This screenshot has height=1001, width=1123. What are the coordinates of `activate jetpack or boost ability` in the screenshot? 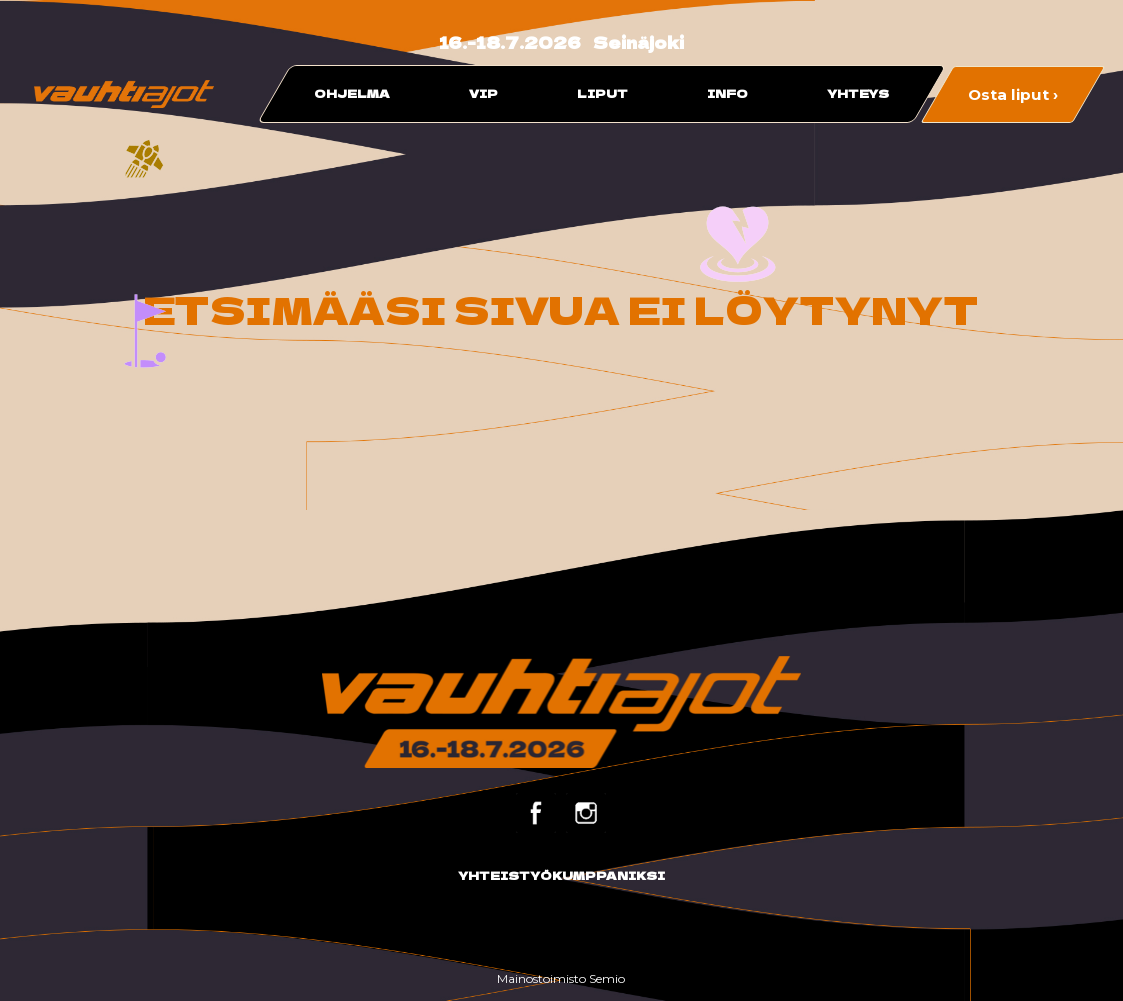 It's located at (144, 158).